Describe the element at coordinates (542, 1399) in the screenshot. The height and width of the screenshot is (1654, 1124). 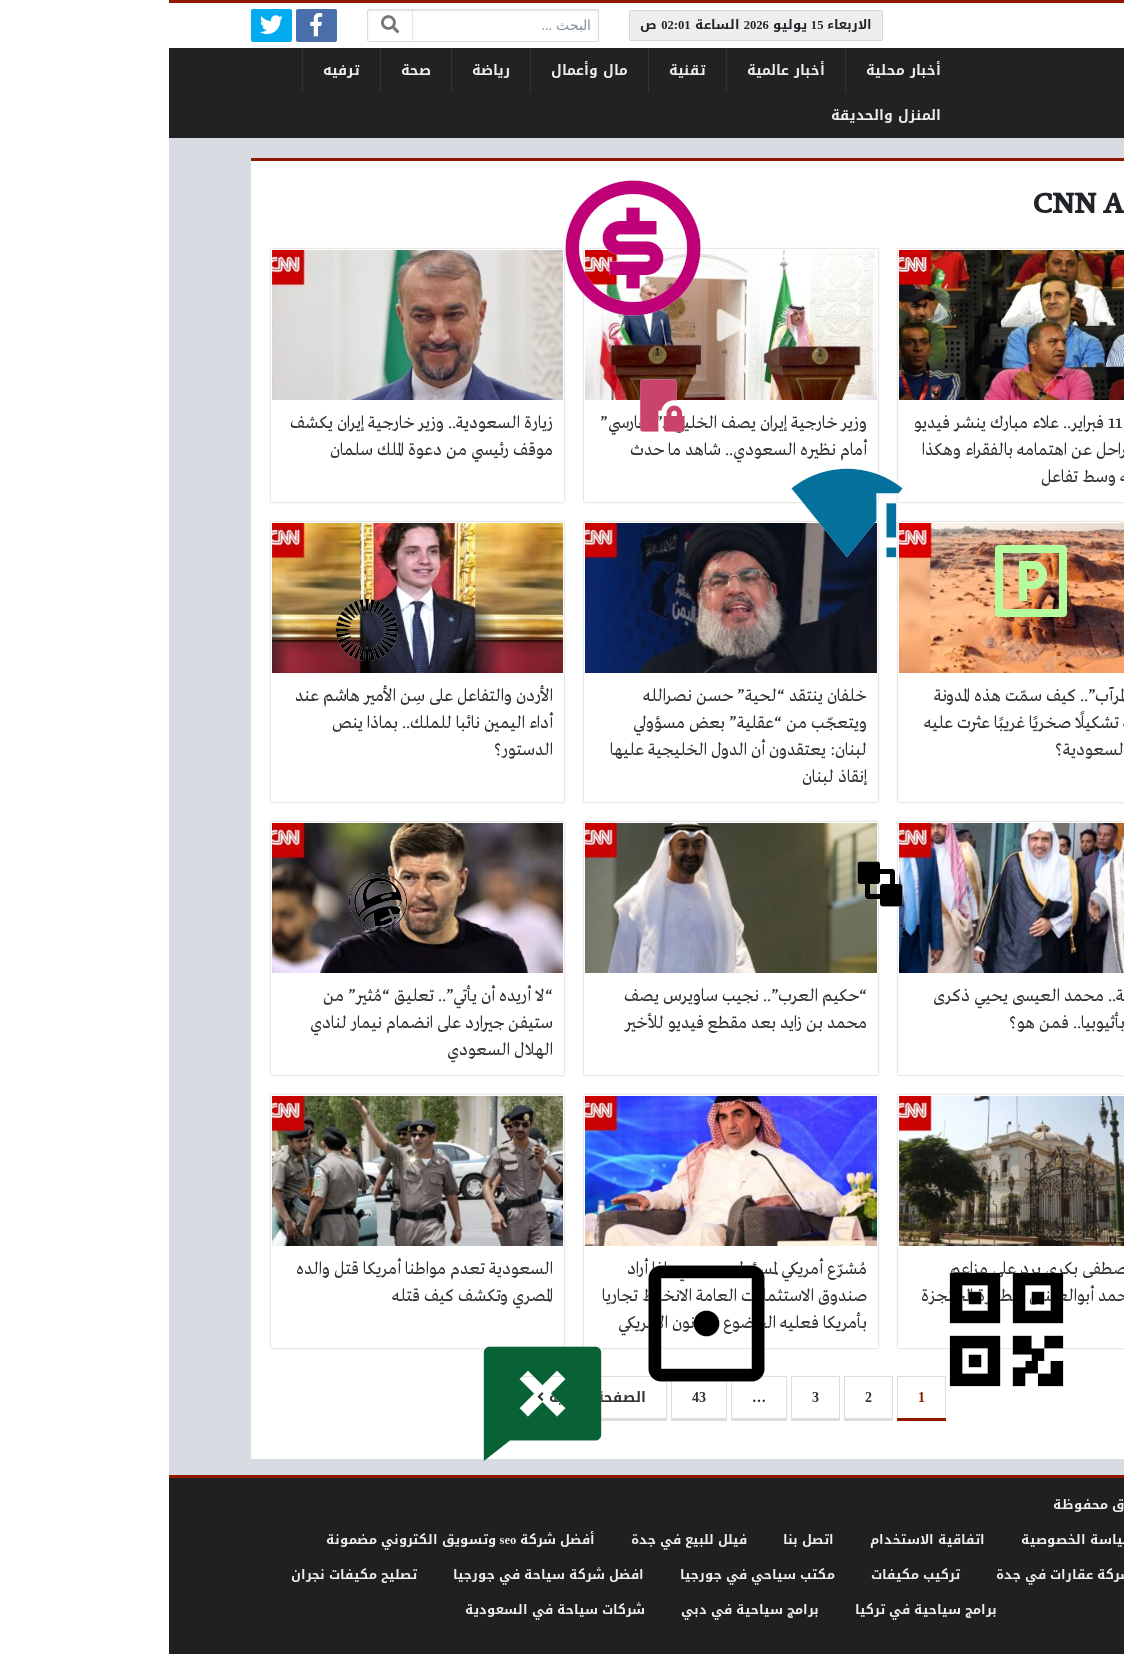
I see `delete a conversation` at that location.